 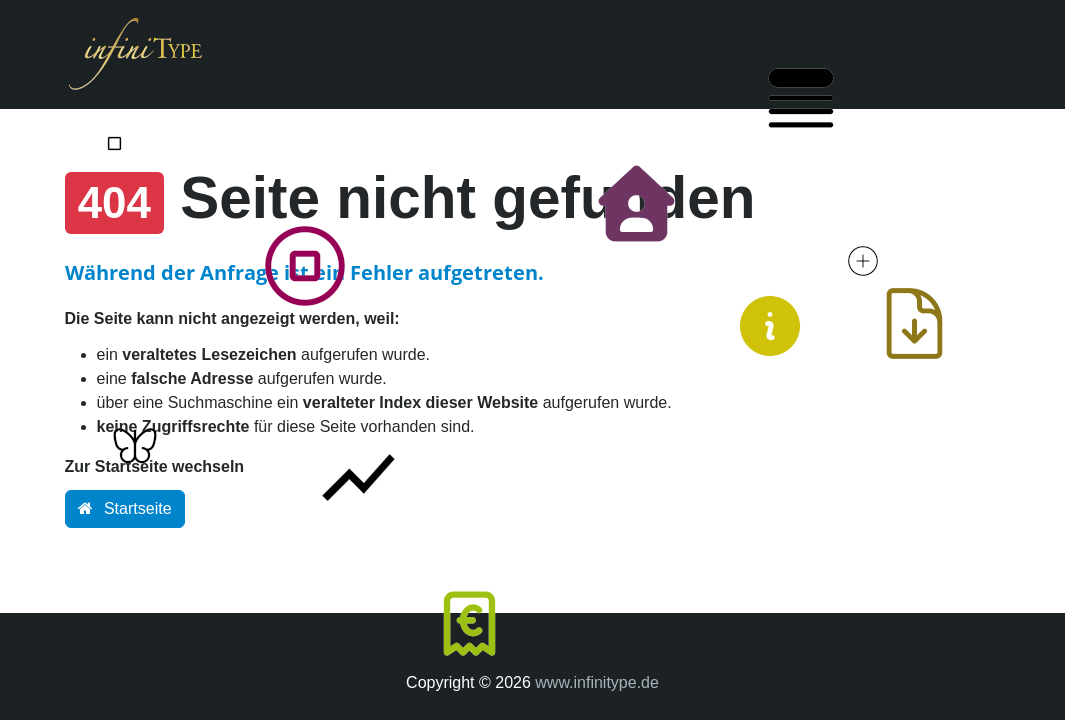 What do you see at coordinates (863, 261) in the screenshot?
I see `add a new item` at bounding box center [863, 261].